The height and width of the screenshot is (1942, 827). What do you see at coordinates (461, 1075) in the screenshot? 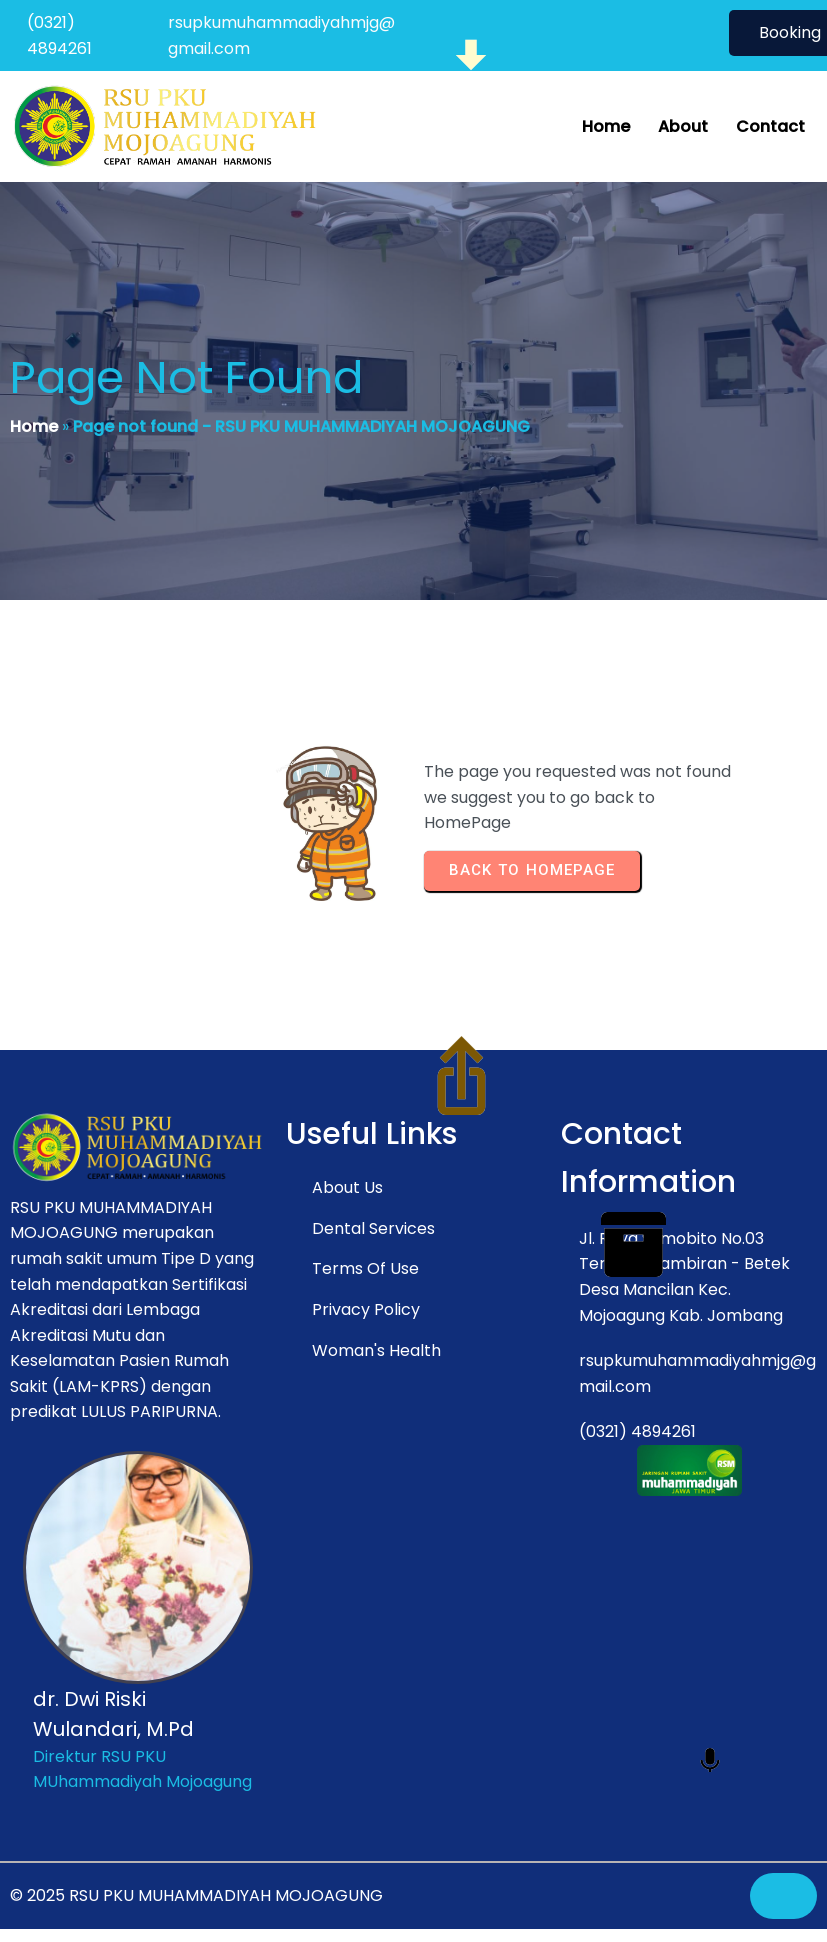
I see `share this content` at bounding box center [461, 1075].